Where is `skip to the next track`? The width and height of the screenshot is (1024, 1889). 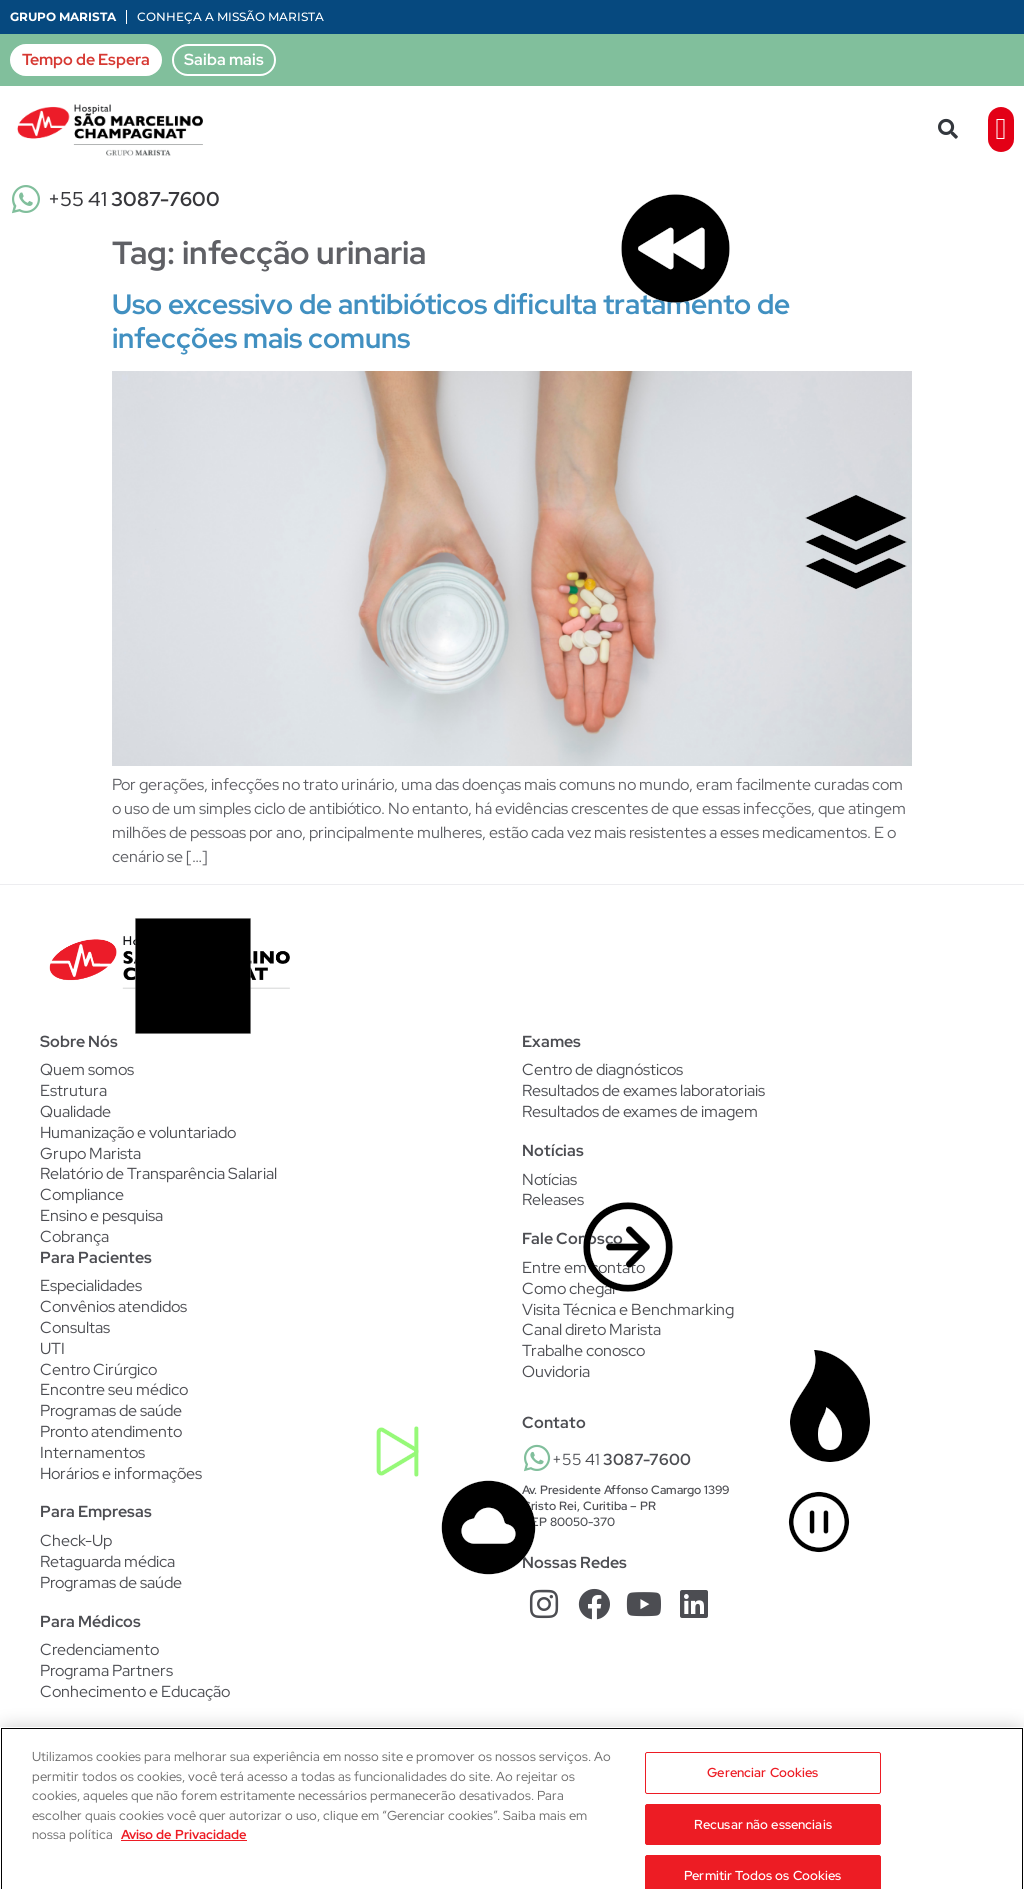 skip to the next track is located at coordinates (397, 1451).